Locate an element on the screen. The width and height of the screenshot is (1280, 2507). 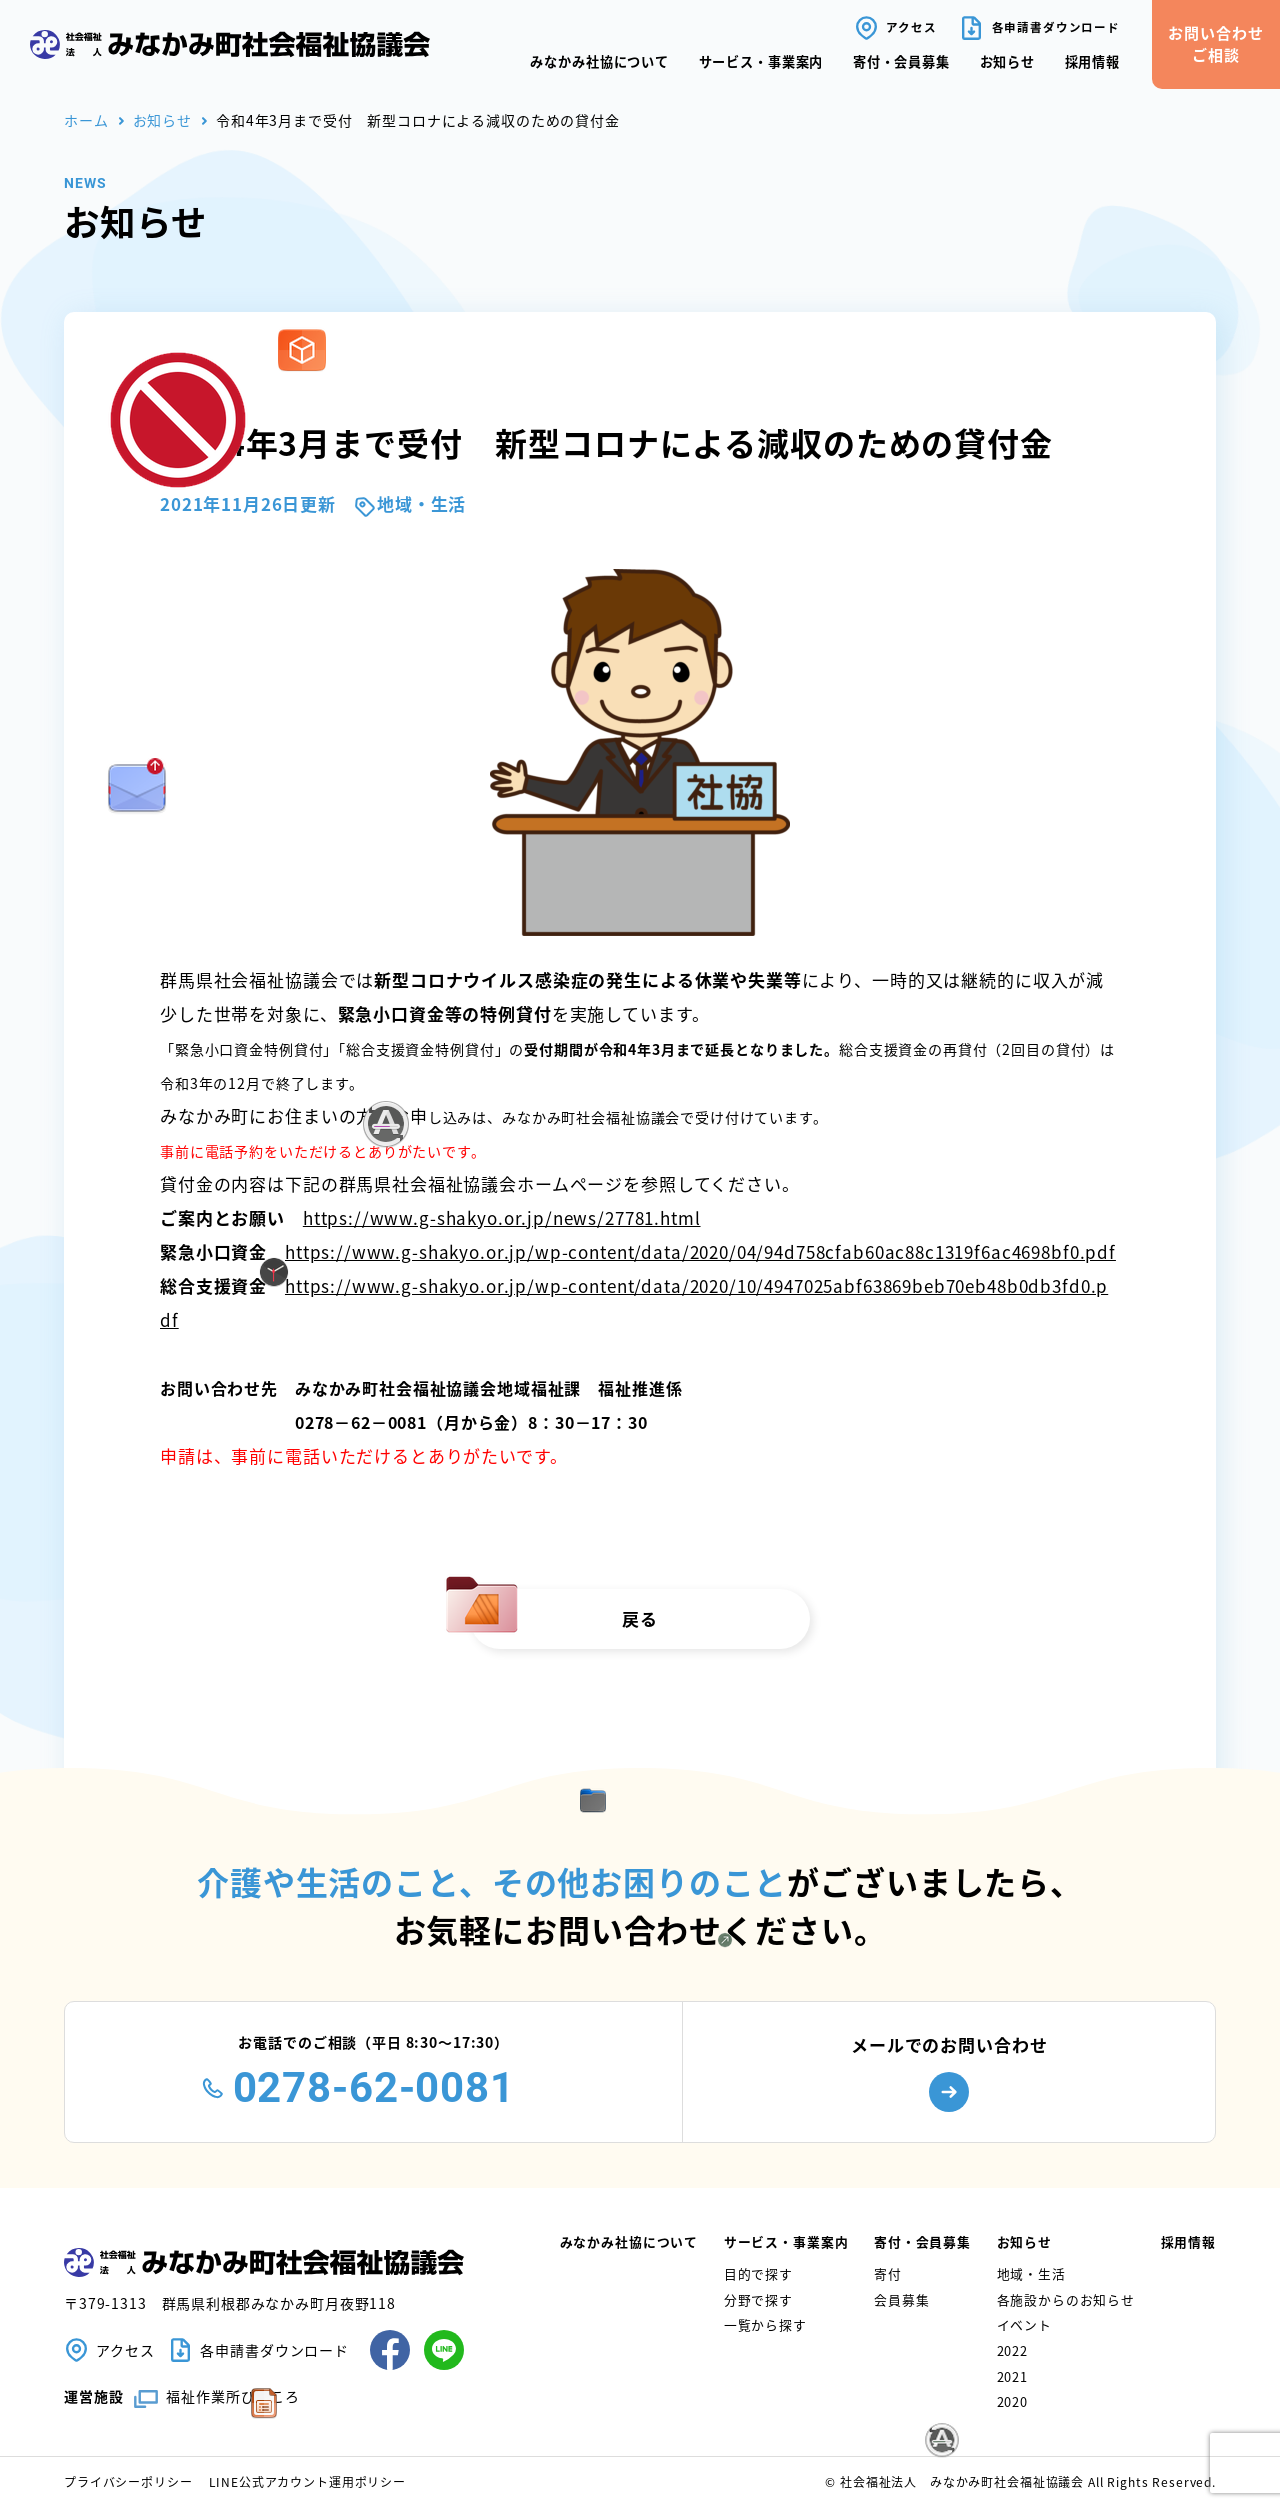
open a folder to view its contents is located at coordinates (593, 1800).